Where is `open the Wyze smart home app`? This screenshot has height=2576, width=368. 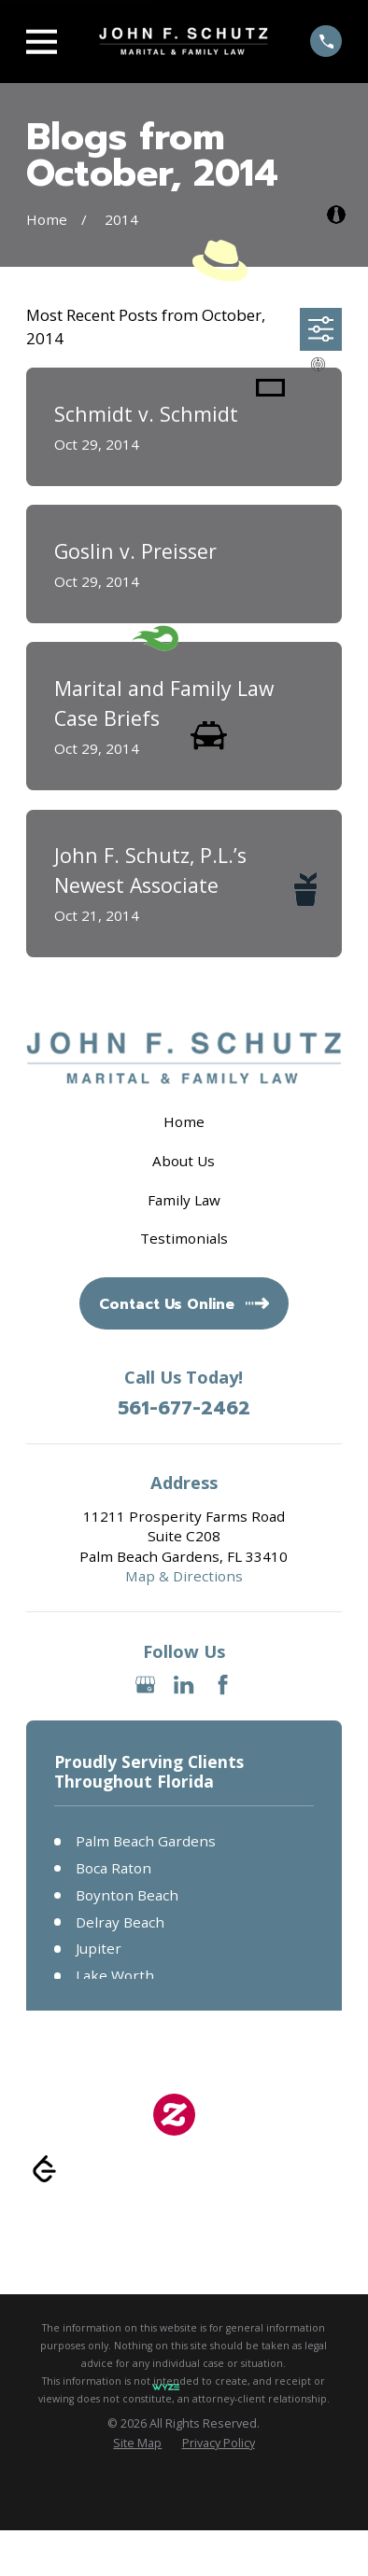 open the Wyze smart home app is located at coordinates (165, 2387).